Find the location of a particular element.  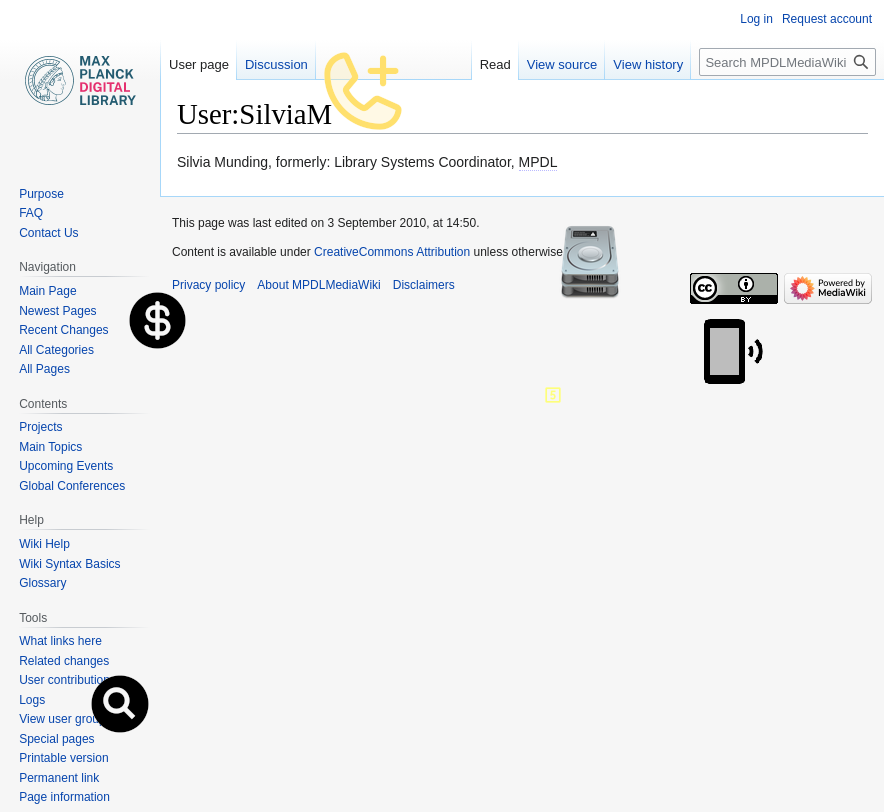

access multiple connected storage drives is located at coordinates (590, 262).